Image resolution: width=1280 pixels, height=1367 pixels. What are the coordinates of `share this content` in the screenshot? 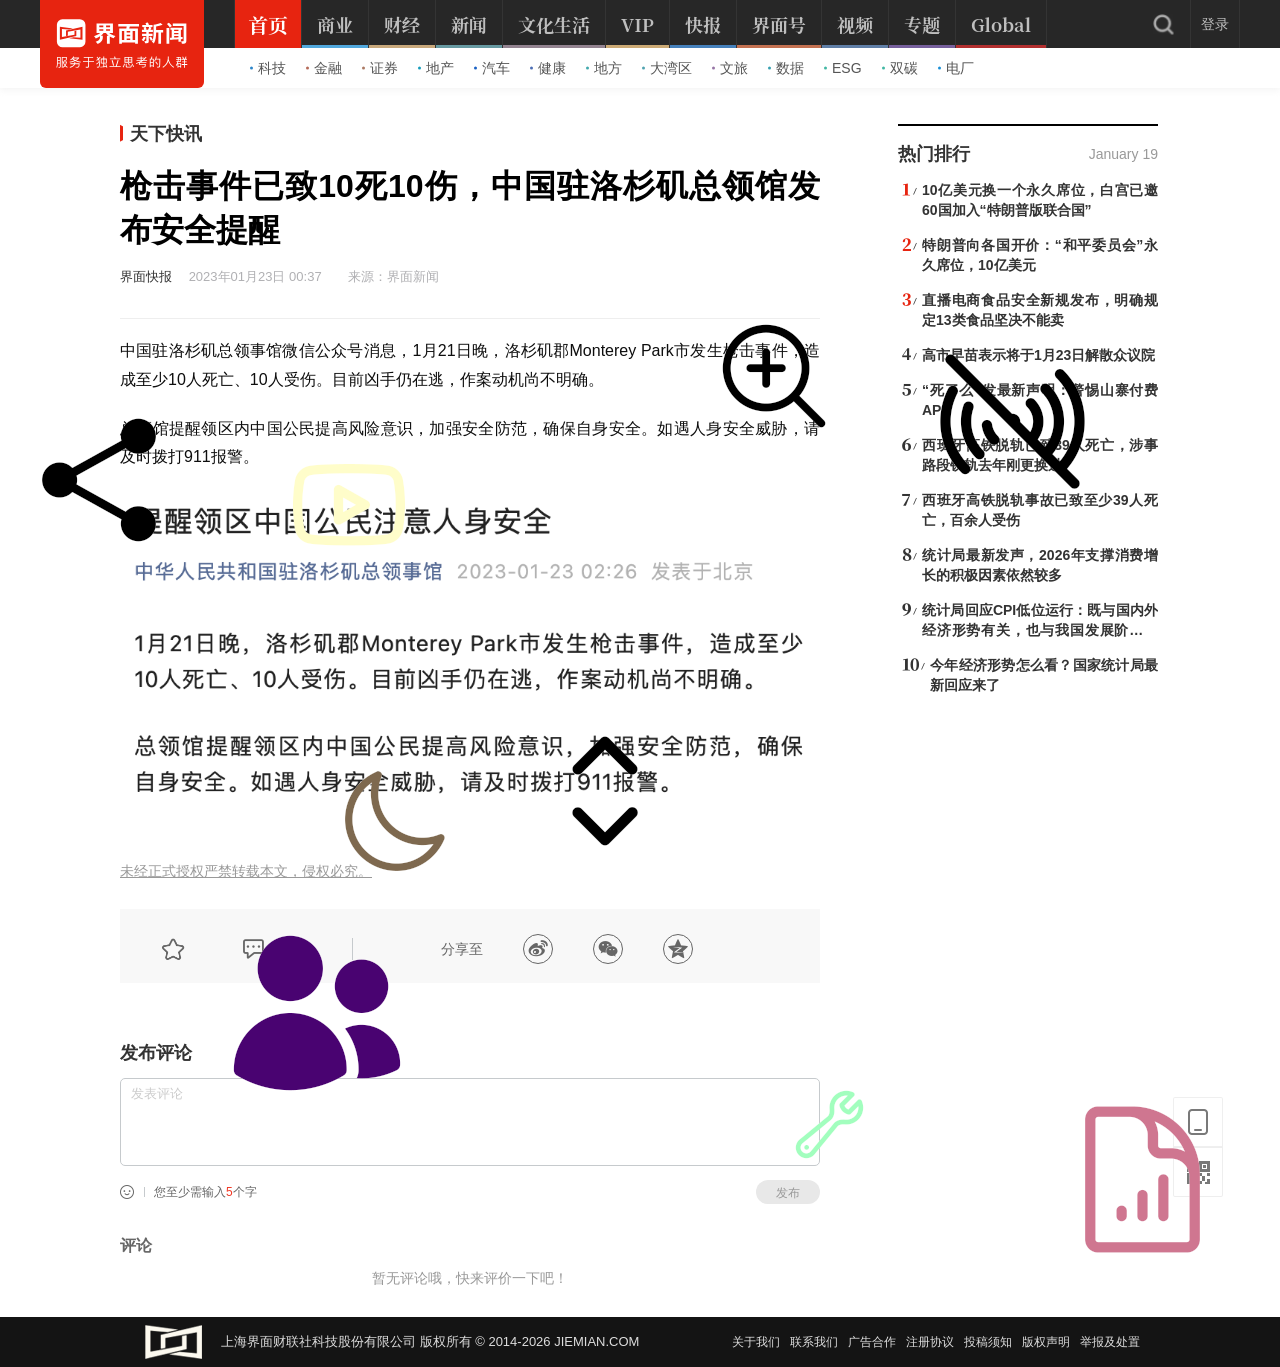 It's located at (99, 480).